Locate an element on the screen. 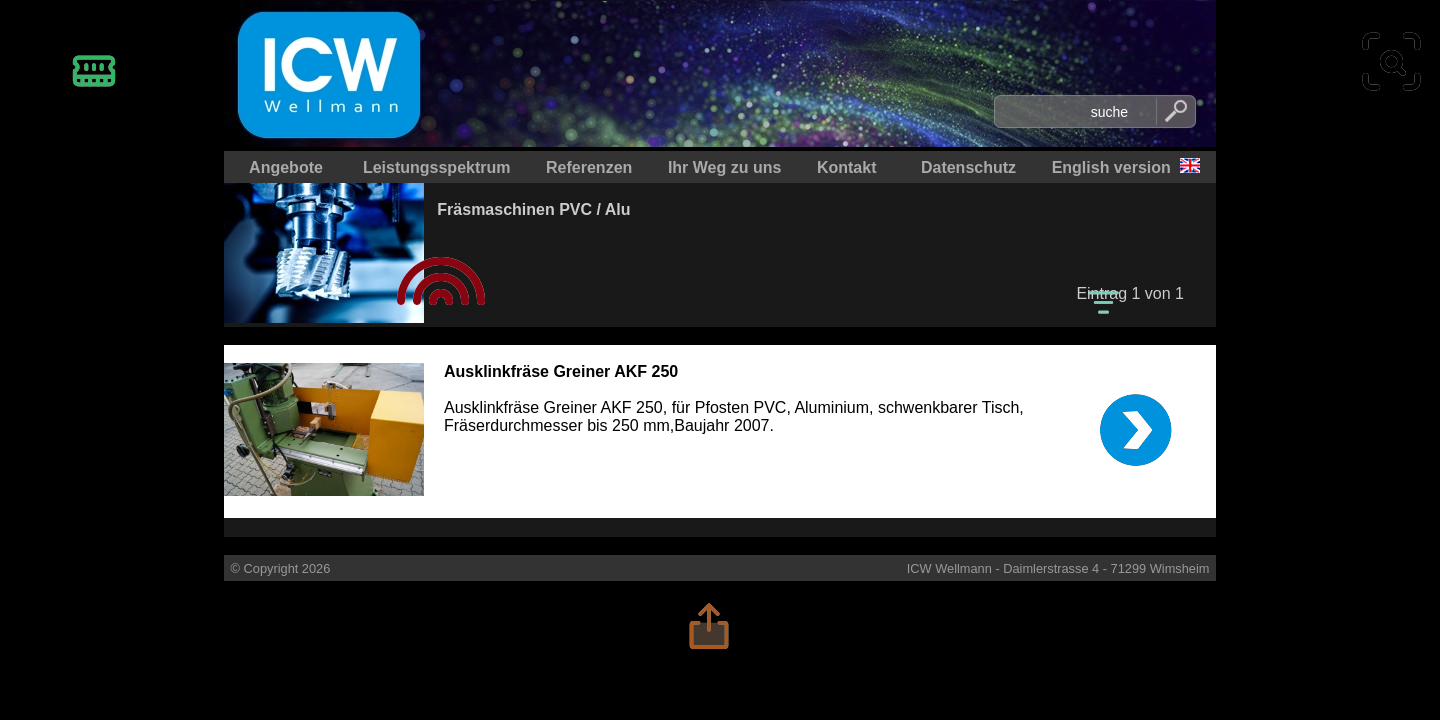  export or share content to another app is located at coordinates (709, 628).